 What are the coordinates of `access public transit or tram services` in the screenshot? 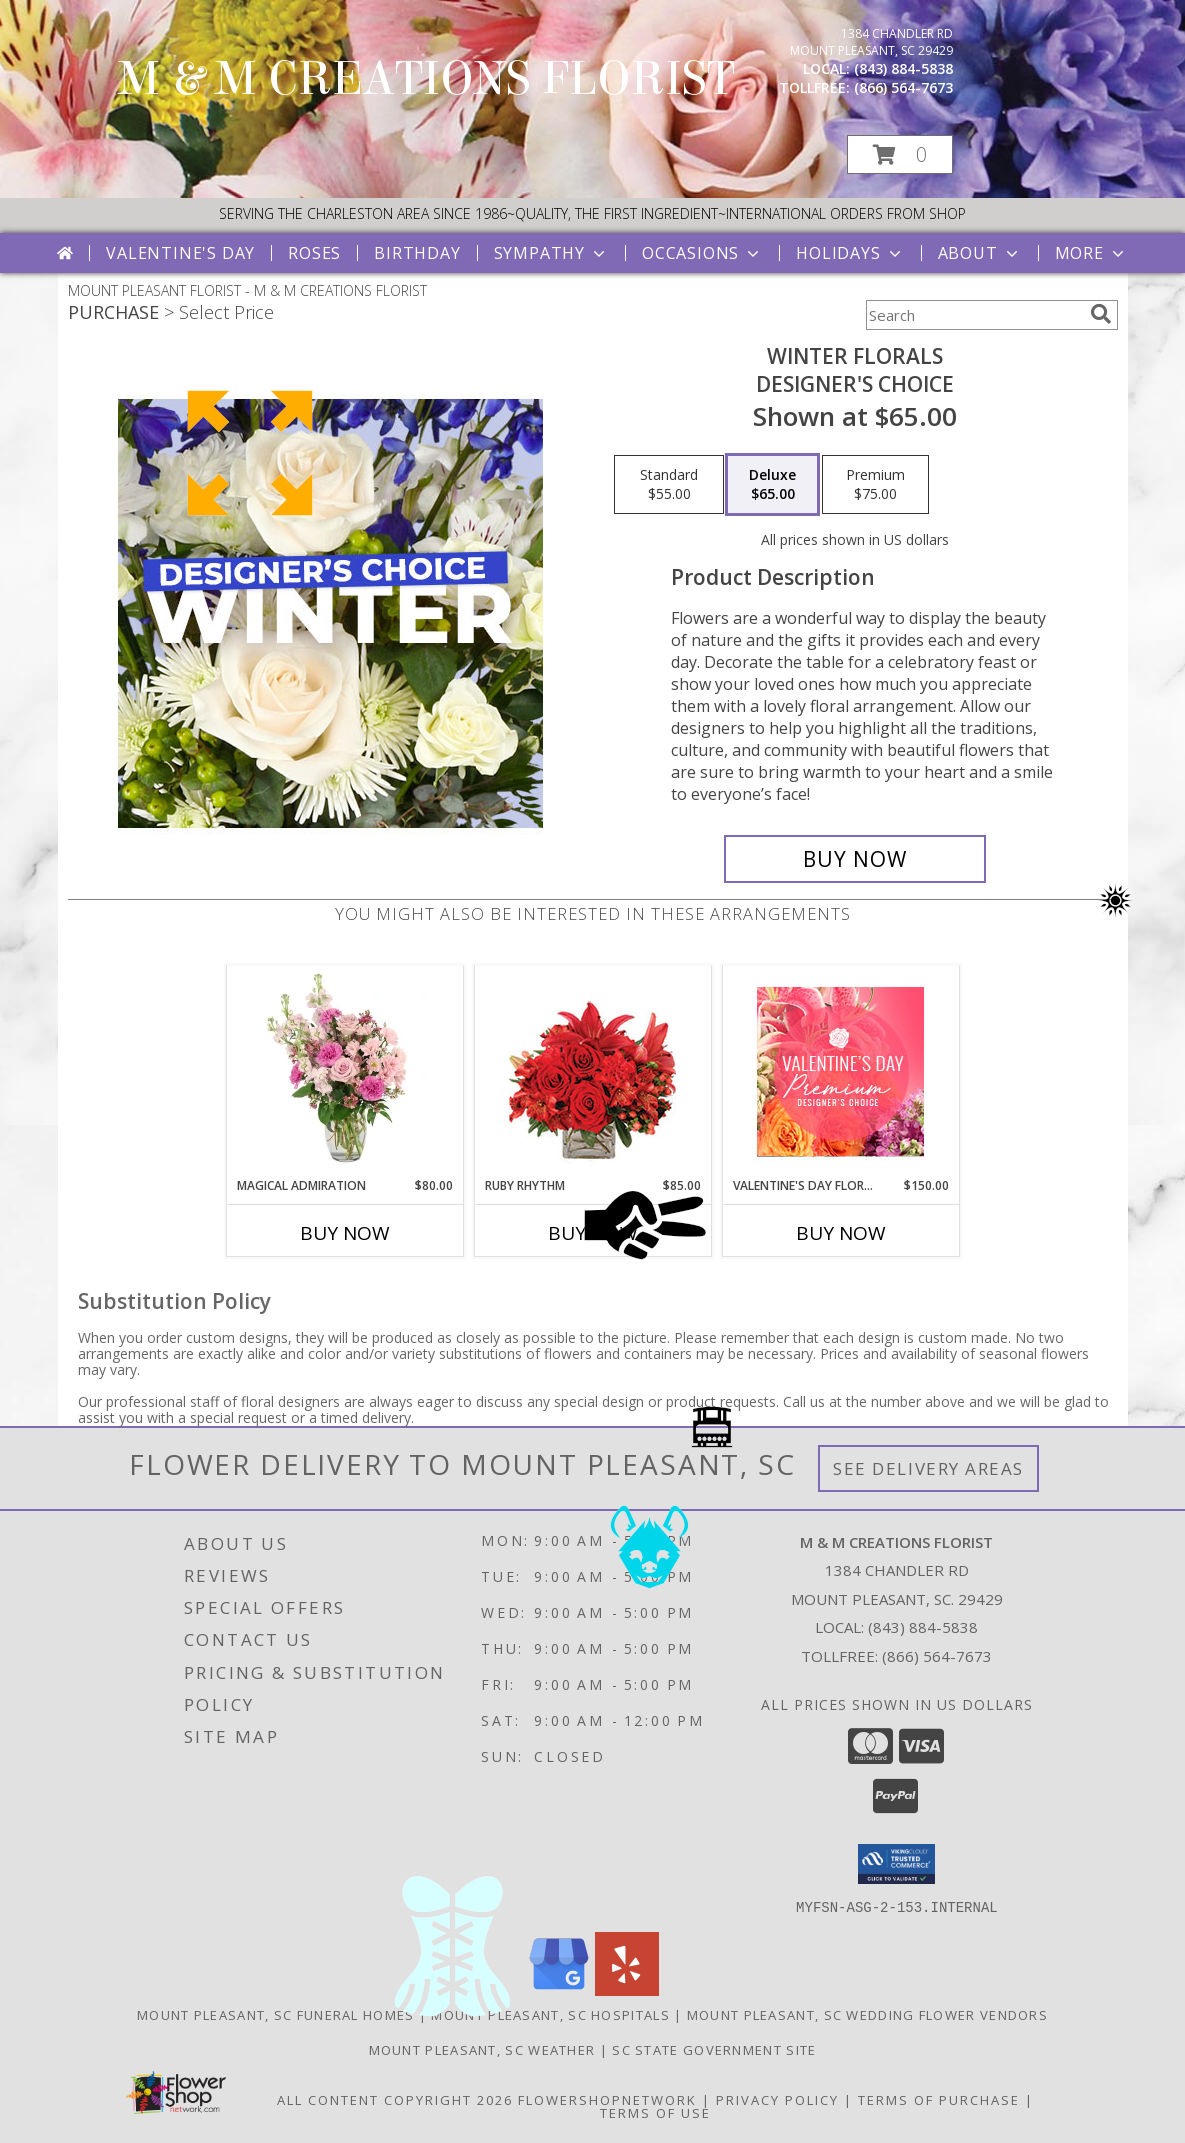 It's located at (712, 1427).